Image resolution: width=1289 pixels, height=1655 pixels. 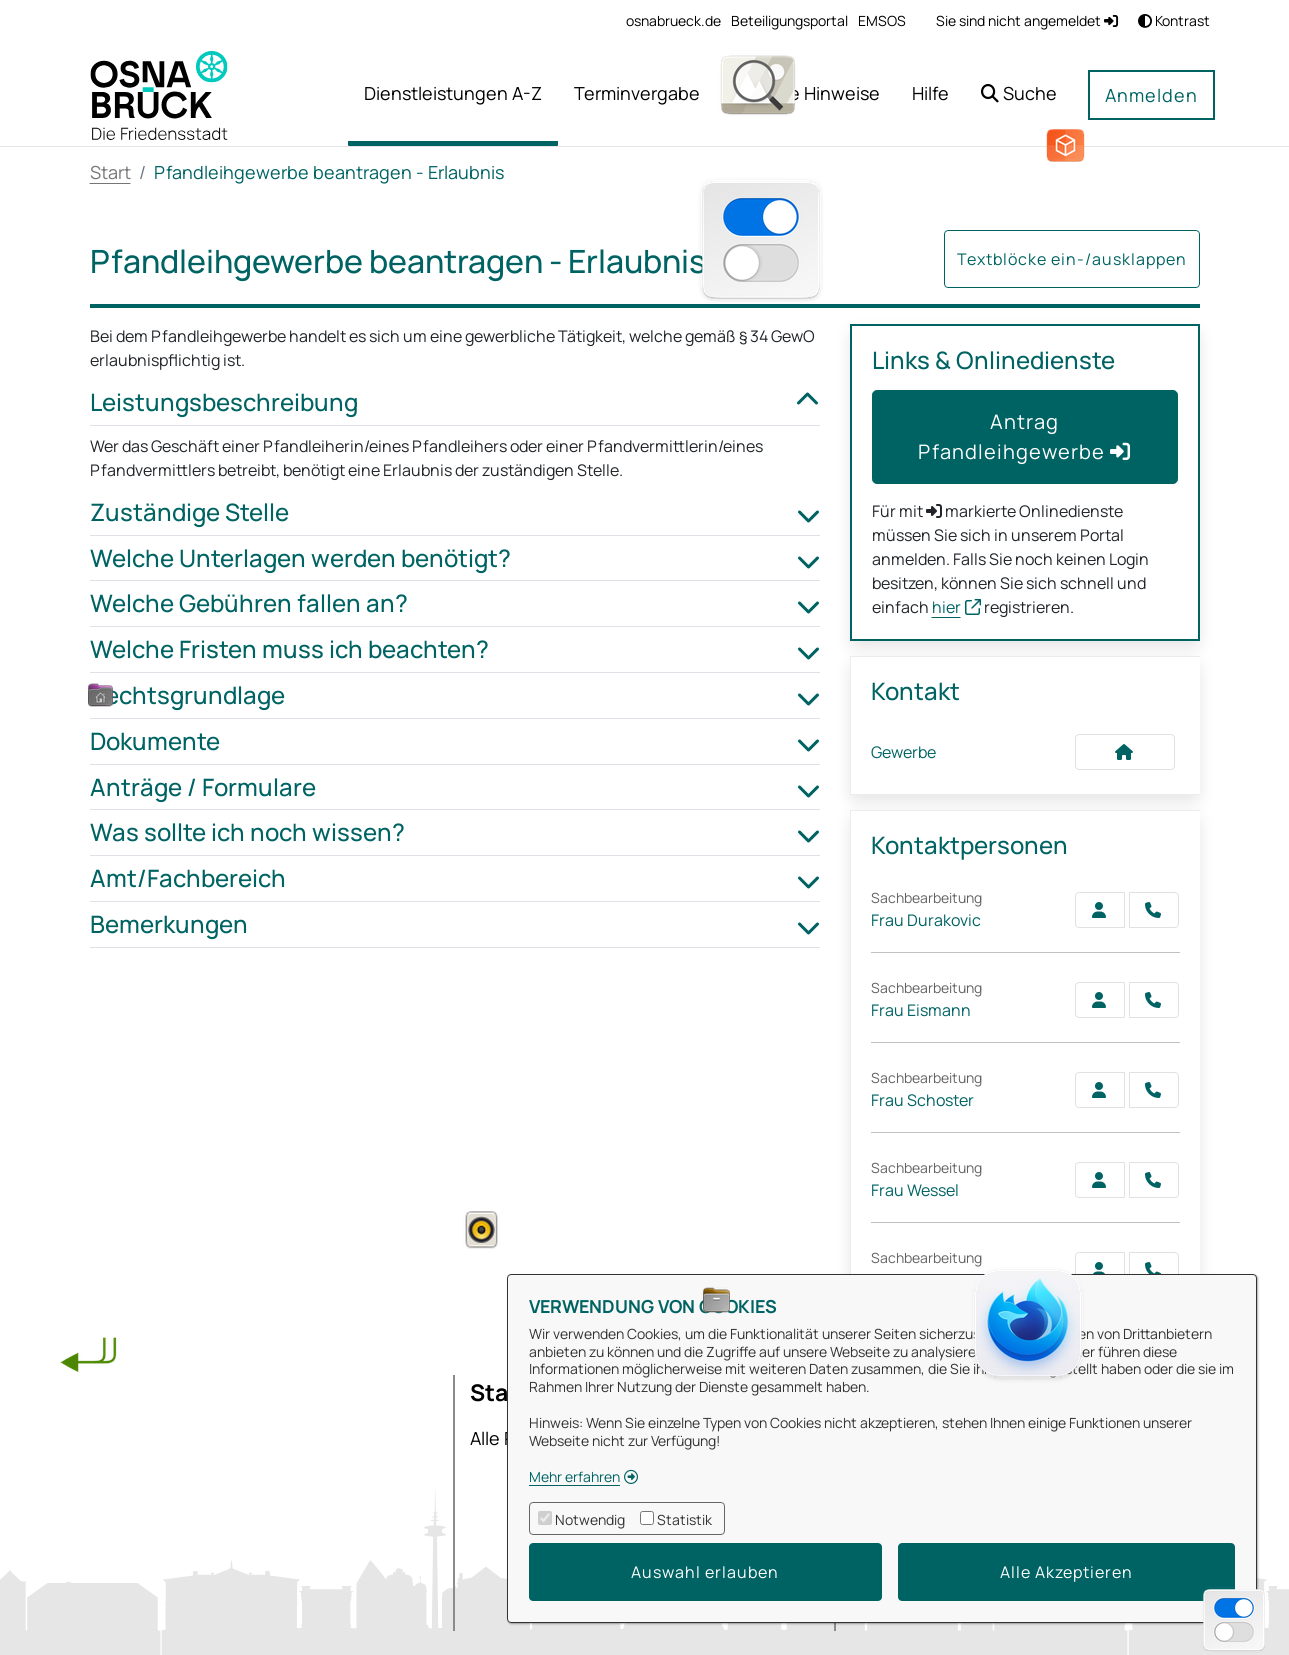 What do you see at coordinates (1234, 1620) in the screenshot?
I see `open unity tweak tool settings` at bounding box center [1234, 1620].